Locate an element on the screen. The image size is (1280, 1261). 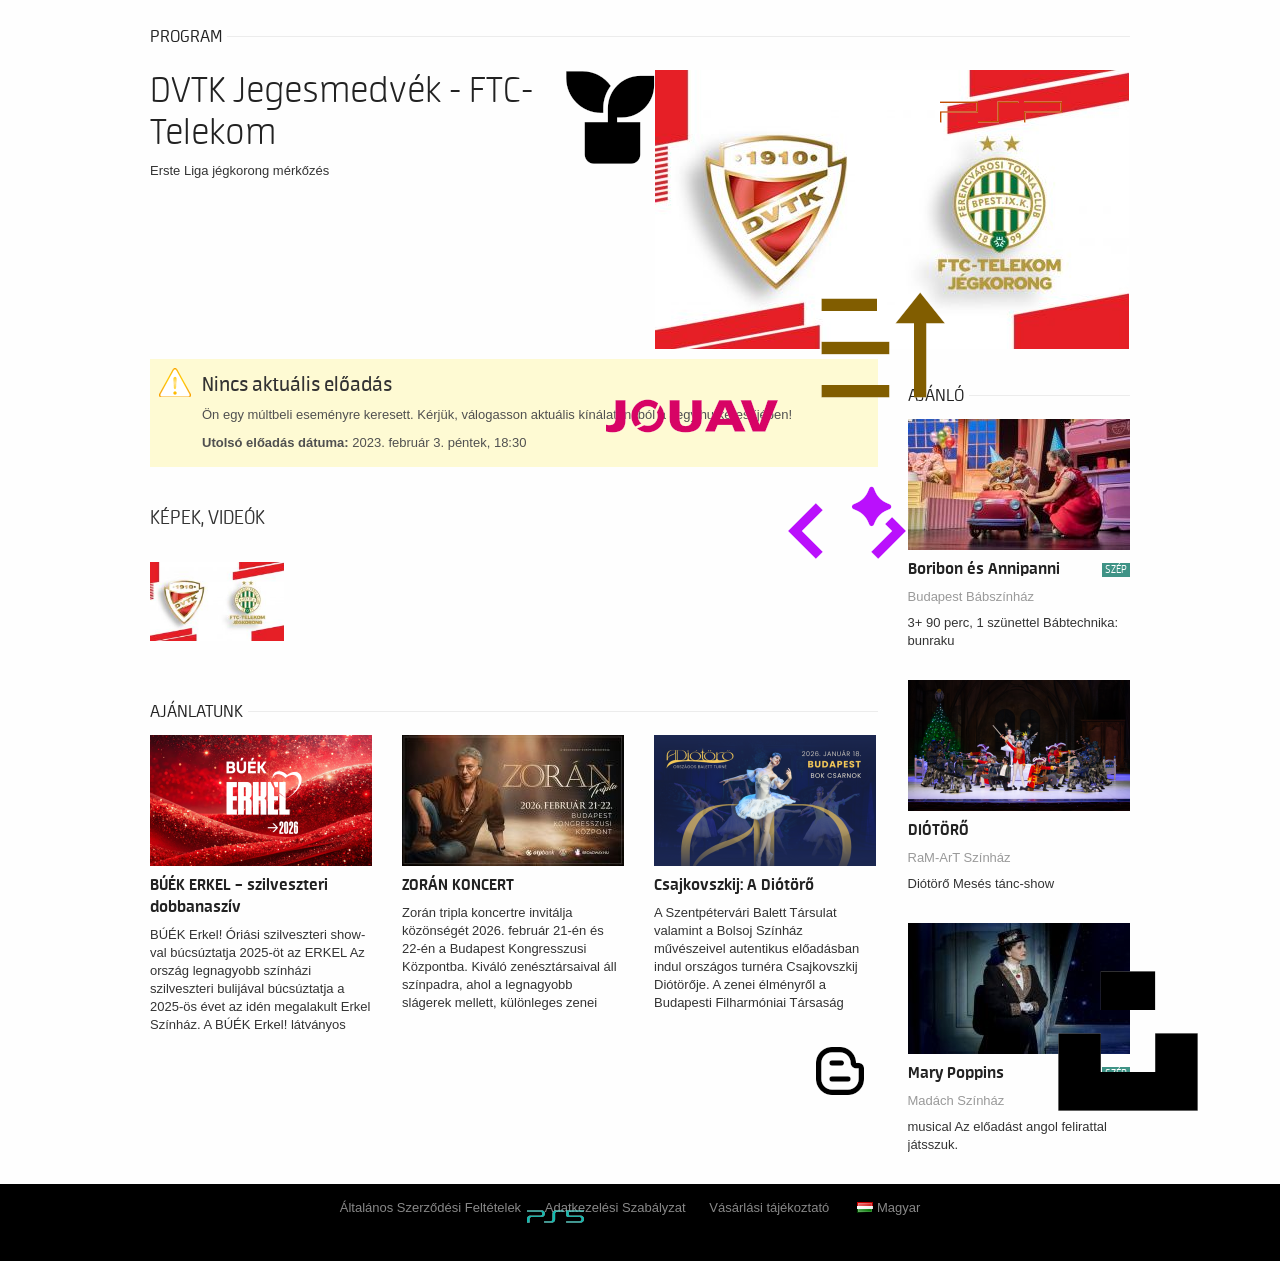
access AI-powered code assistance is located at coordinates (847, 531).